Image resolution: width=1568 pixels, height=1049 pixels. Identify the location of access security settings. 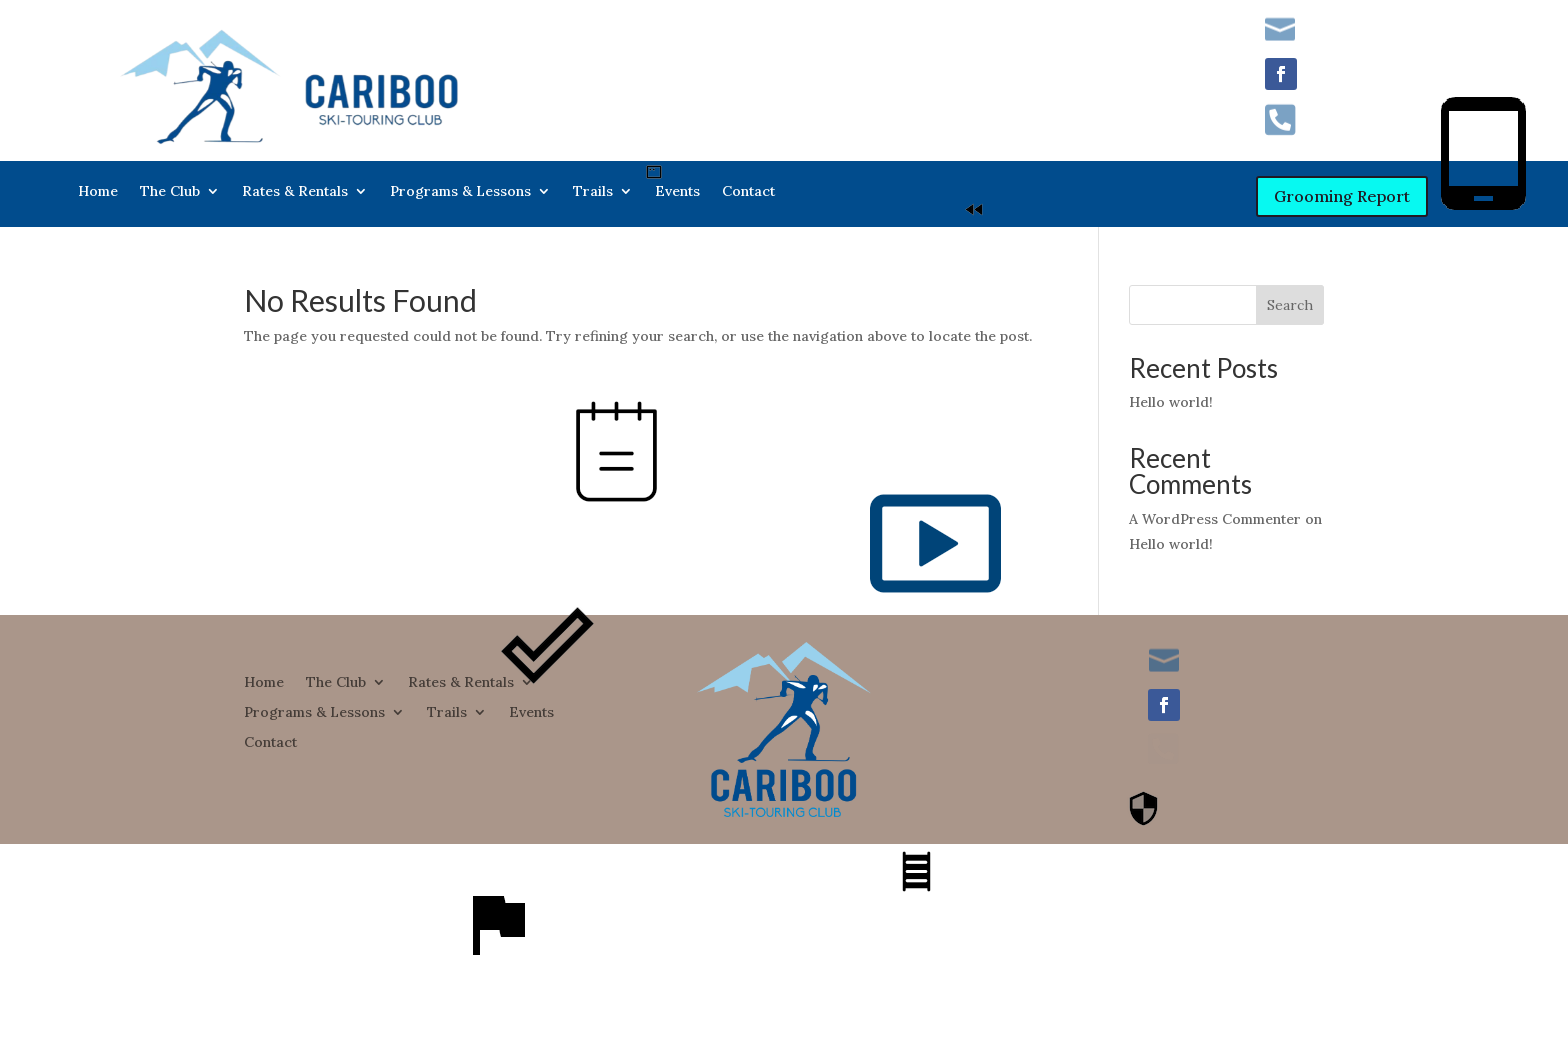
(1143, 808).